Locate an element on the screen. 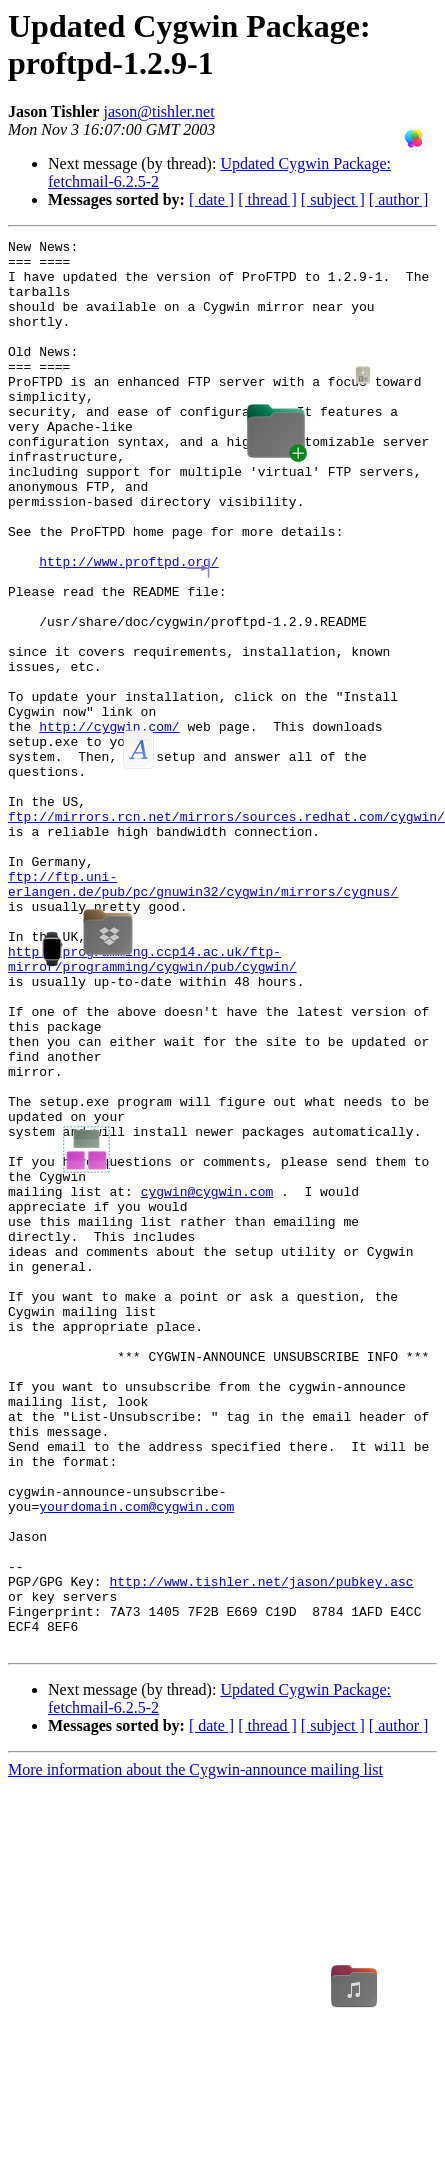 The width and height of the screenshot is (445, 2177). open Game Center to view achievements and leaderboards is located at coordinates (413, 138).